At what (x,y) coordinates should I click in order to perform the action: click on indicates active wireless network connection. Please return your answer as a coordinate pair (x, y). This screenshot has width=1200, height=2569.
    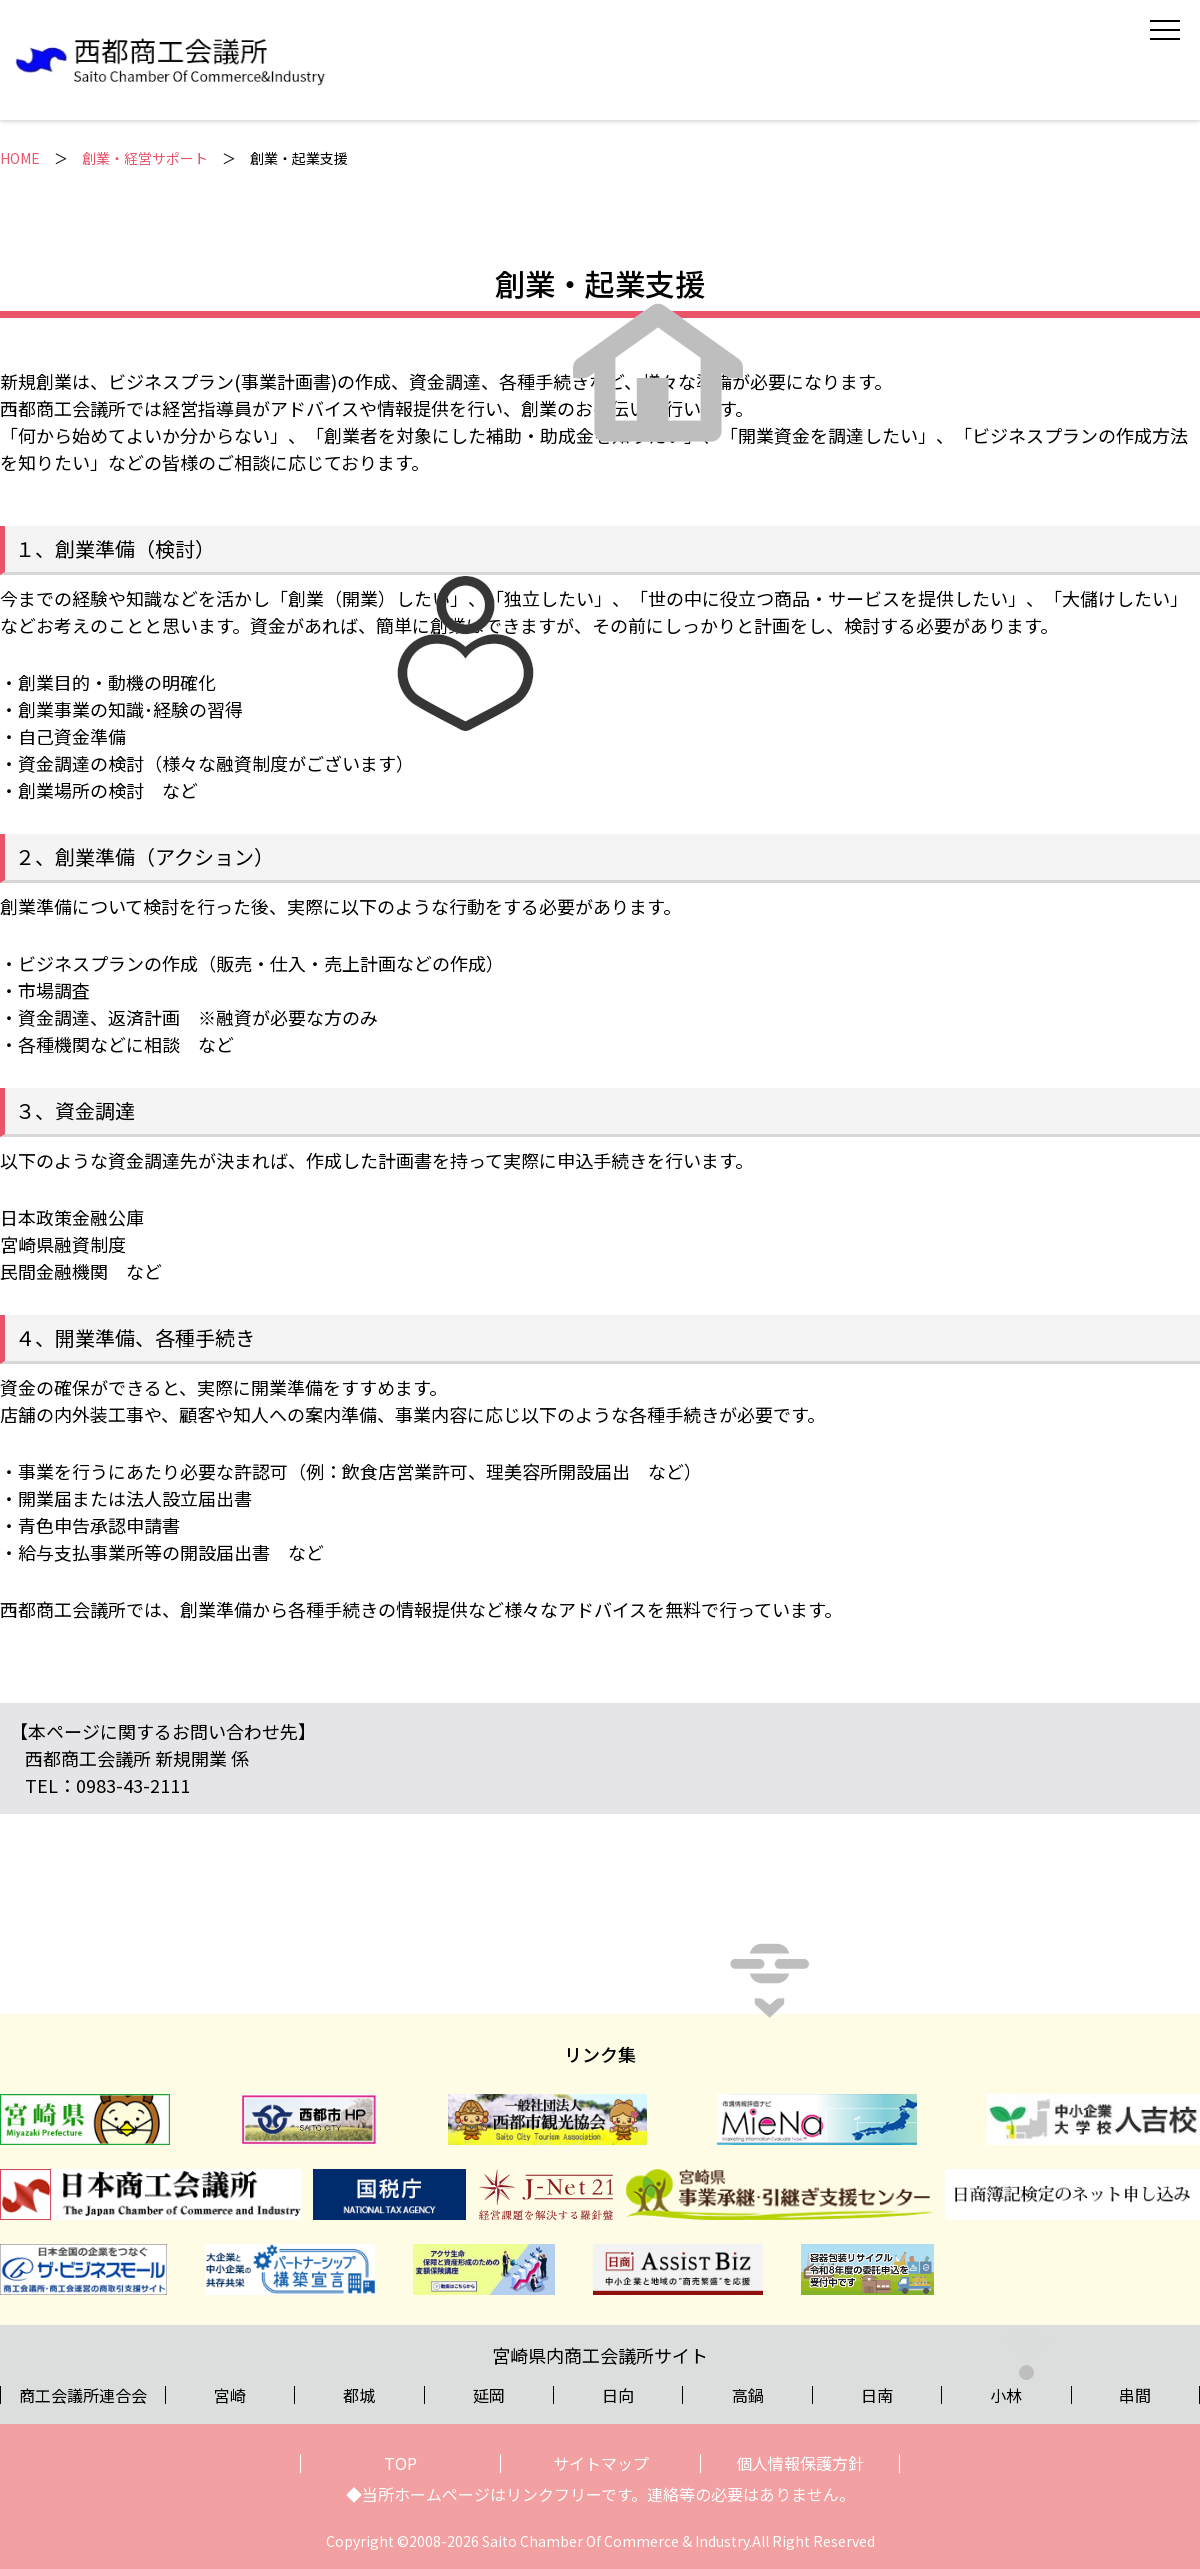
    Looking at the image, I should click on (1026, 2353).